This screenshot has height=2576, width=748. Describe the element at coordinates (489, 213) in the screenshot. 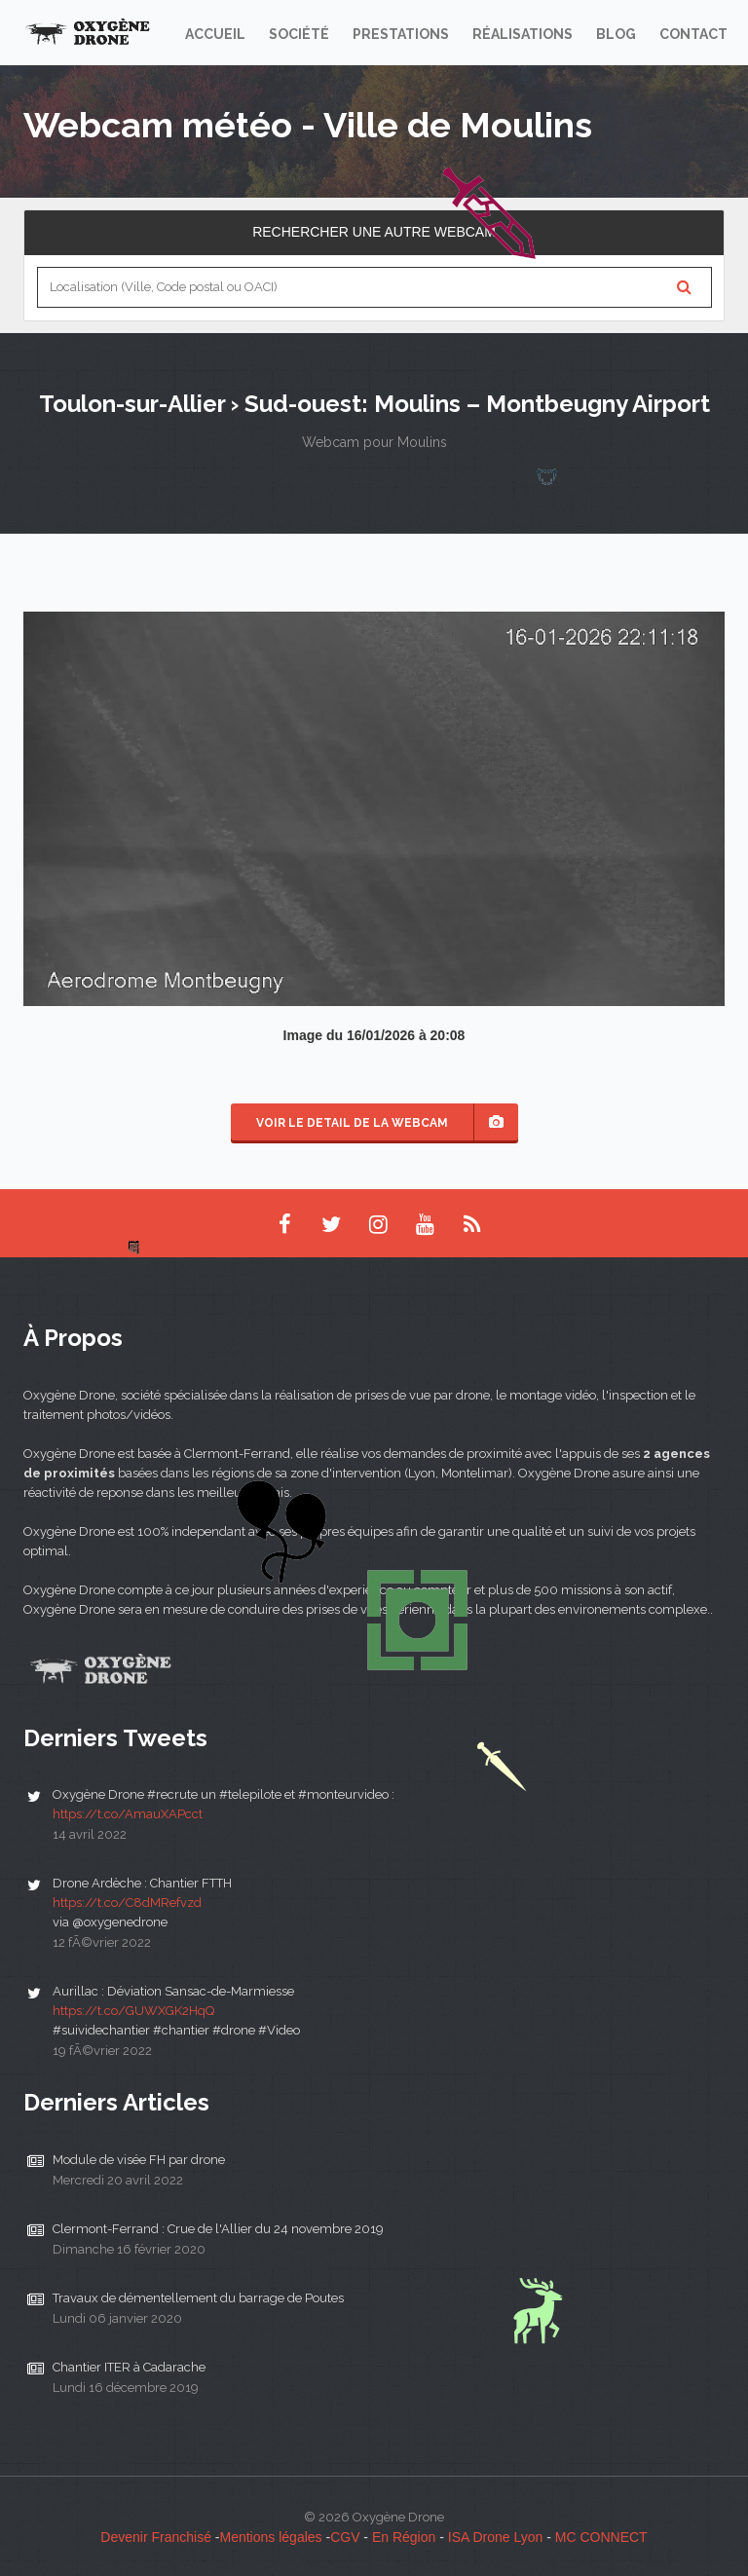

I see `indicates a broken or damaged weapon in inventory` at that location.